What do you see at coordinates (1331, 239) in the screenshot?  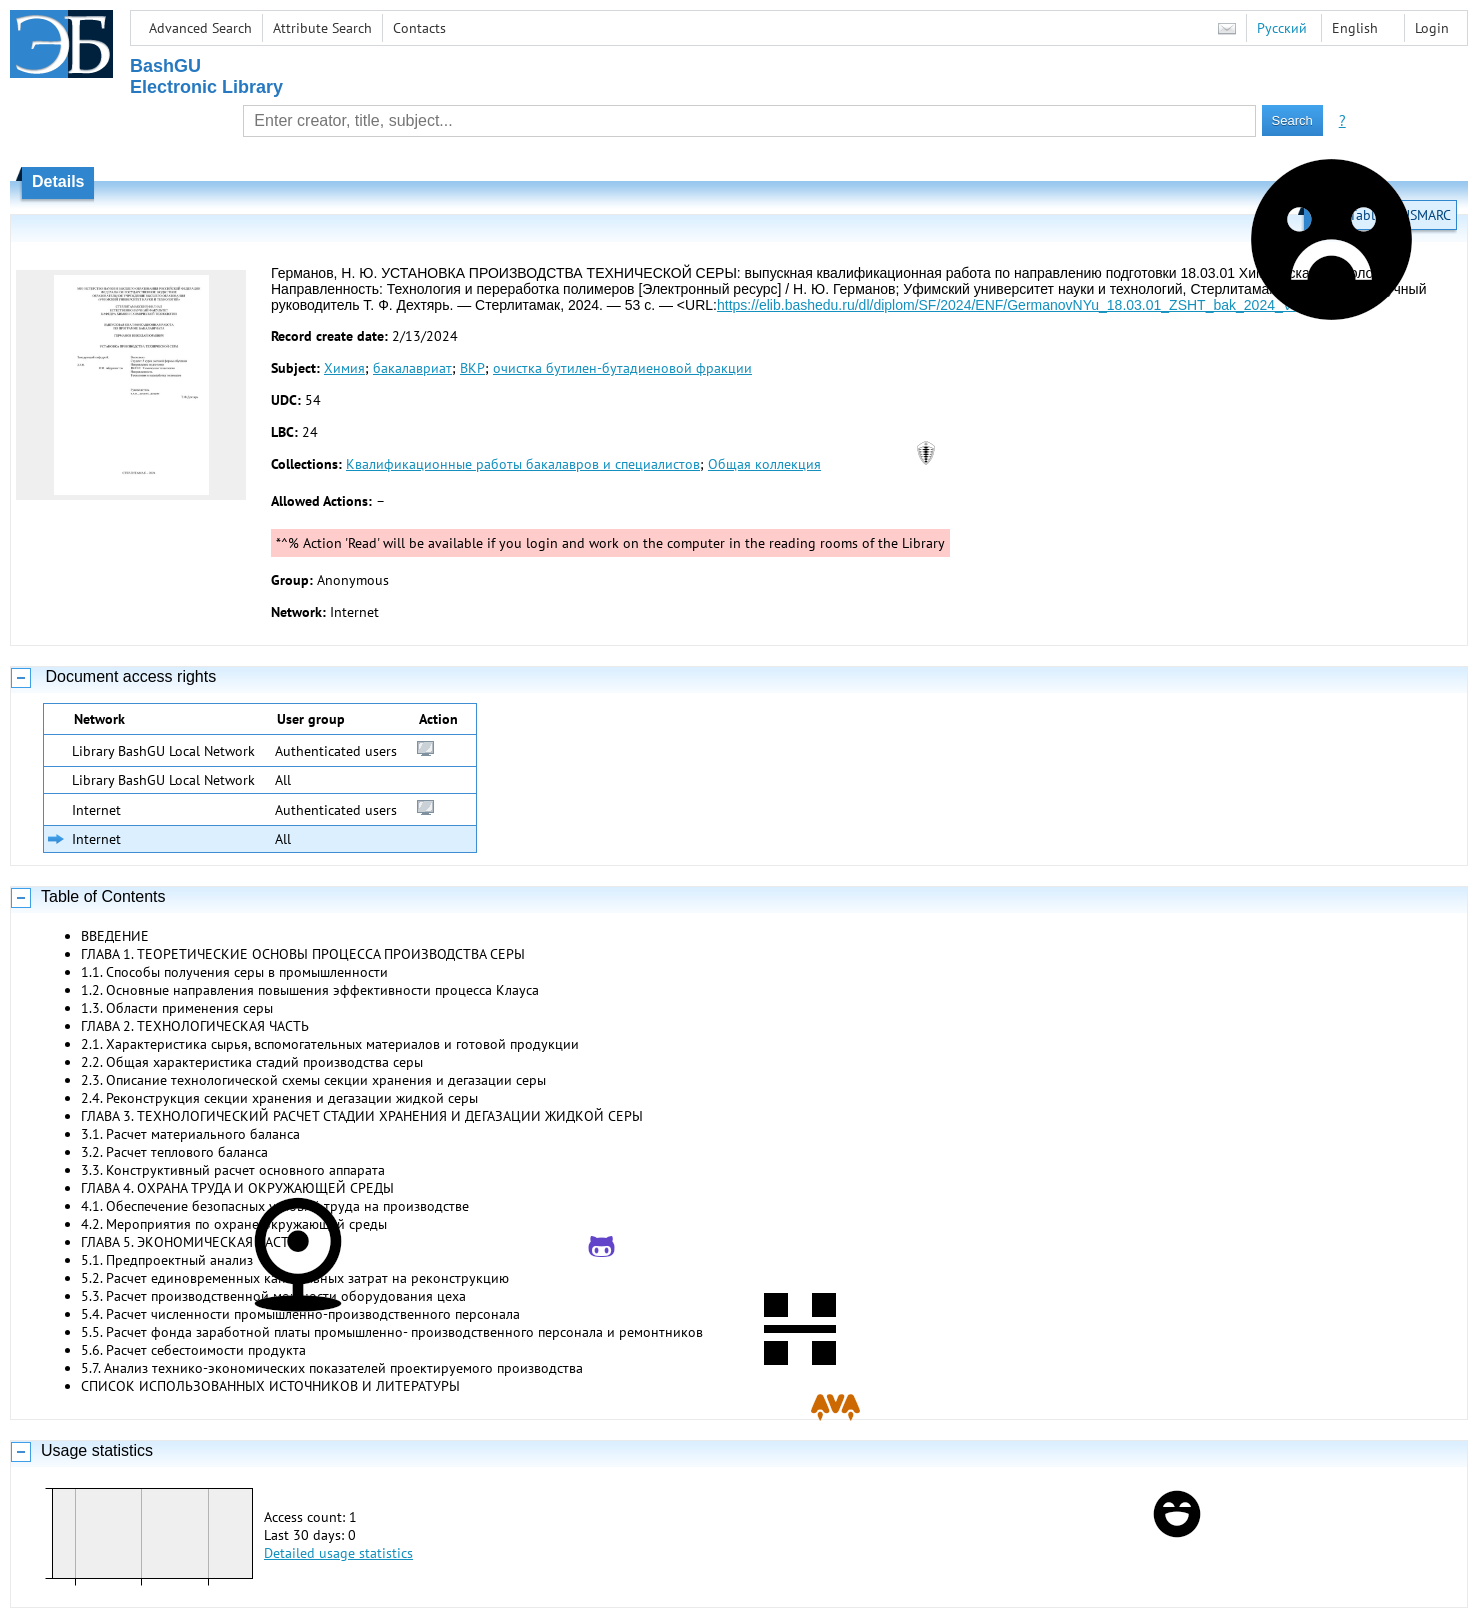 I see `rate experience as negative or unsatisfied` at bounding box center [1331, 239].